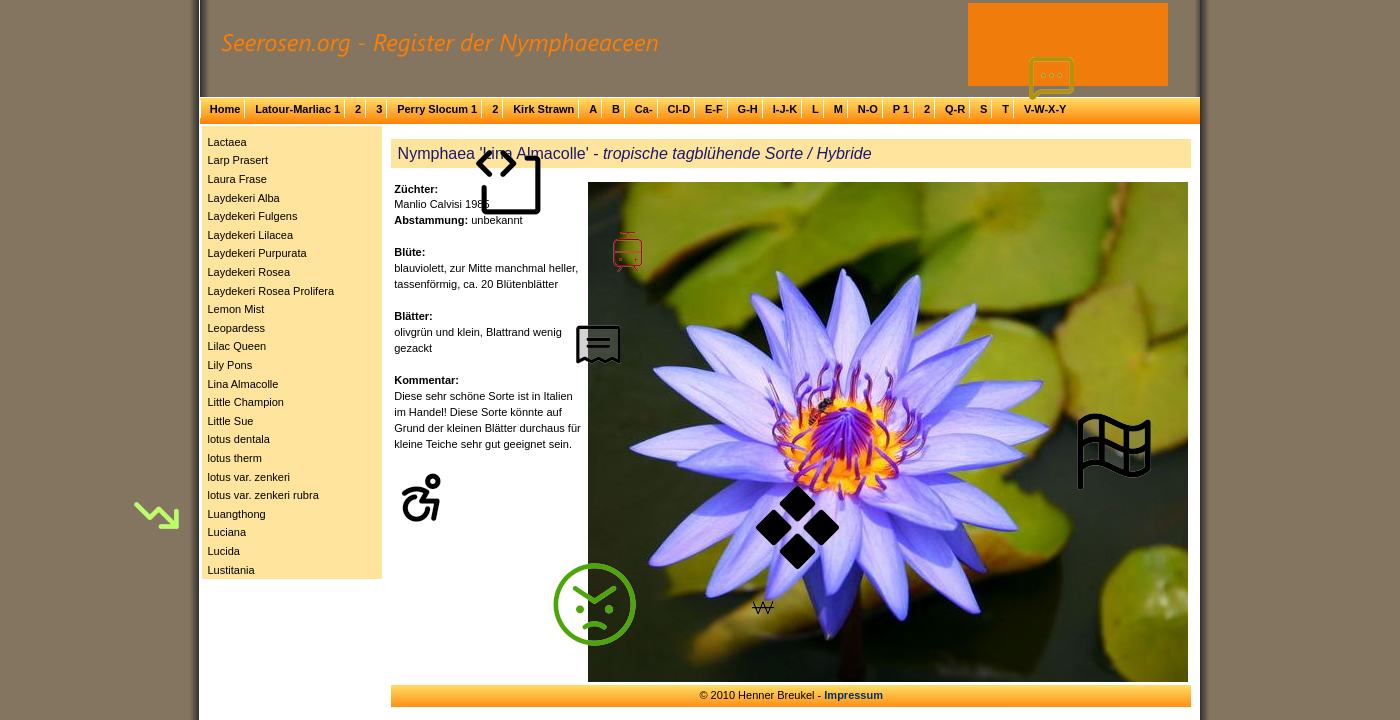 This screenshot has height=720, width=1400. Describe the element at coordinates (598, 344) in the screenshot. I see `view purchase receipt or transaction details` at that location.